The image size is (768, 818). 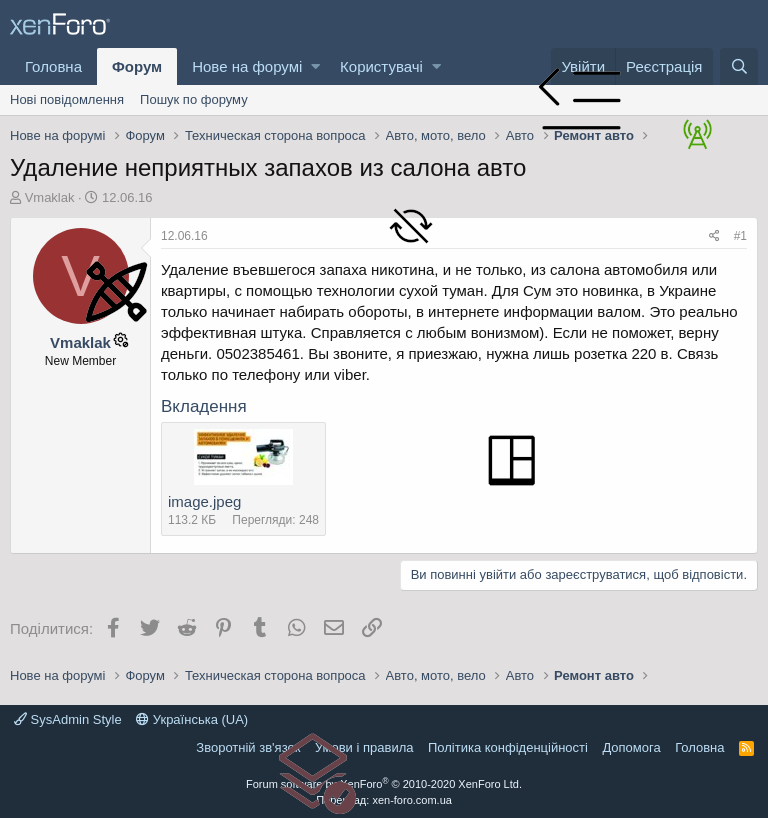 I want to click on indicates active broadcast or streaming status, so click(x=696, y=134).